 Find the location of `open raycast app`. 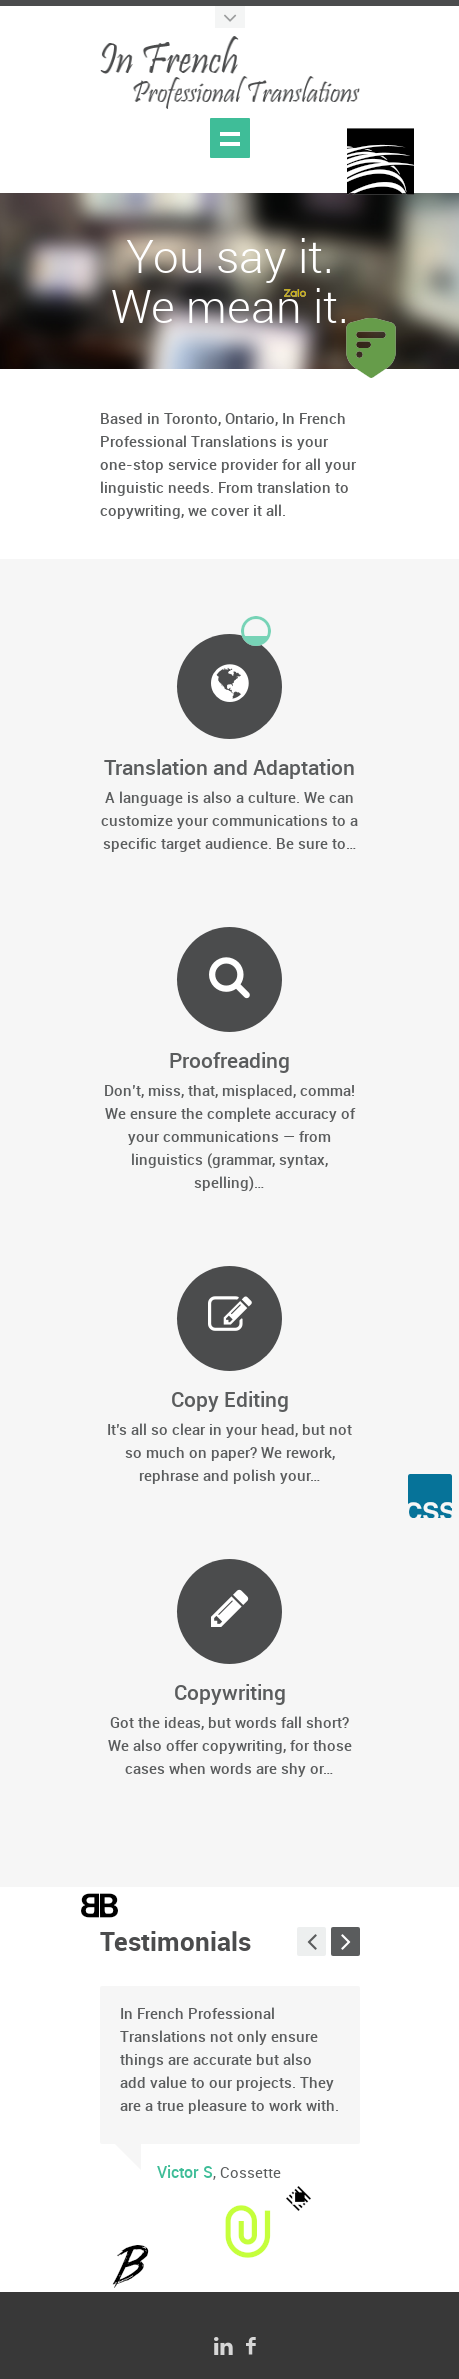

open raycast app is located at coordinates (298, 2198).